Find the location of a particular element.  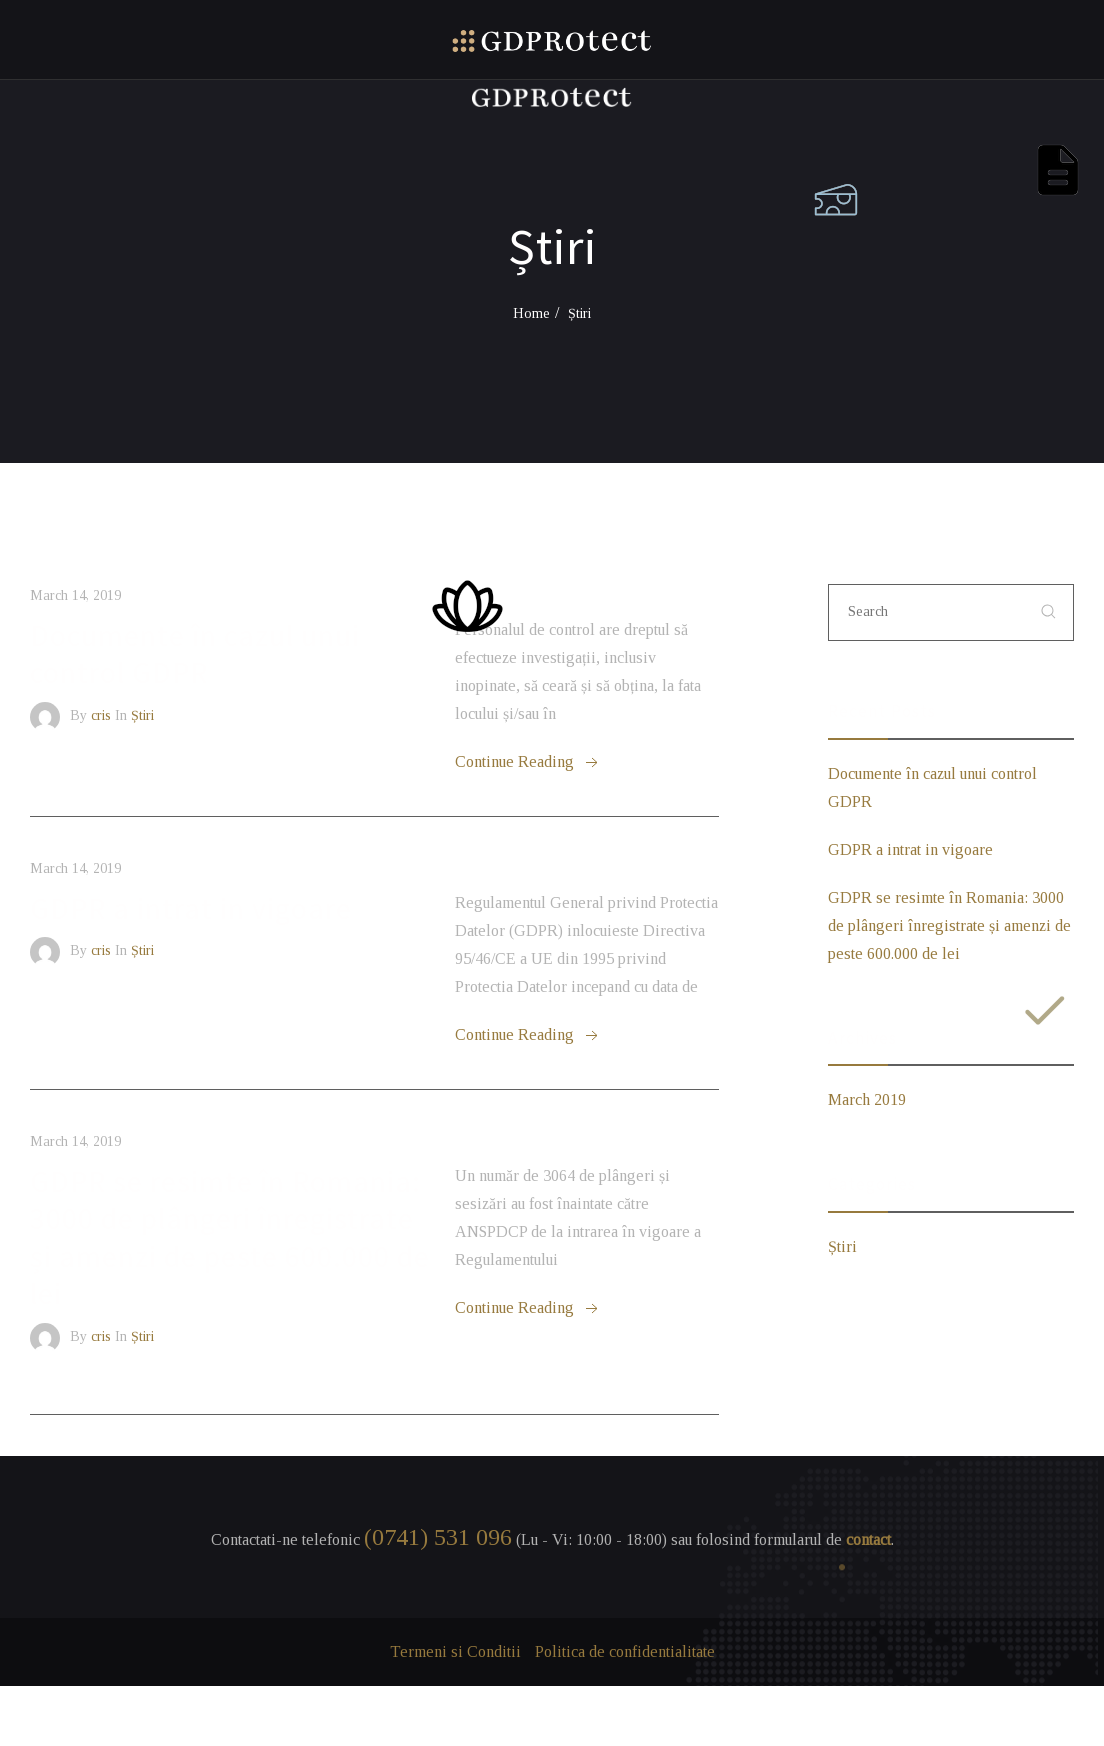

cheese or dairy category in a food app is located at coordinates (836, 202).